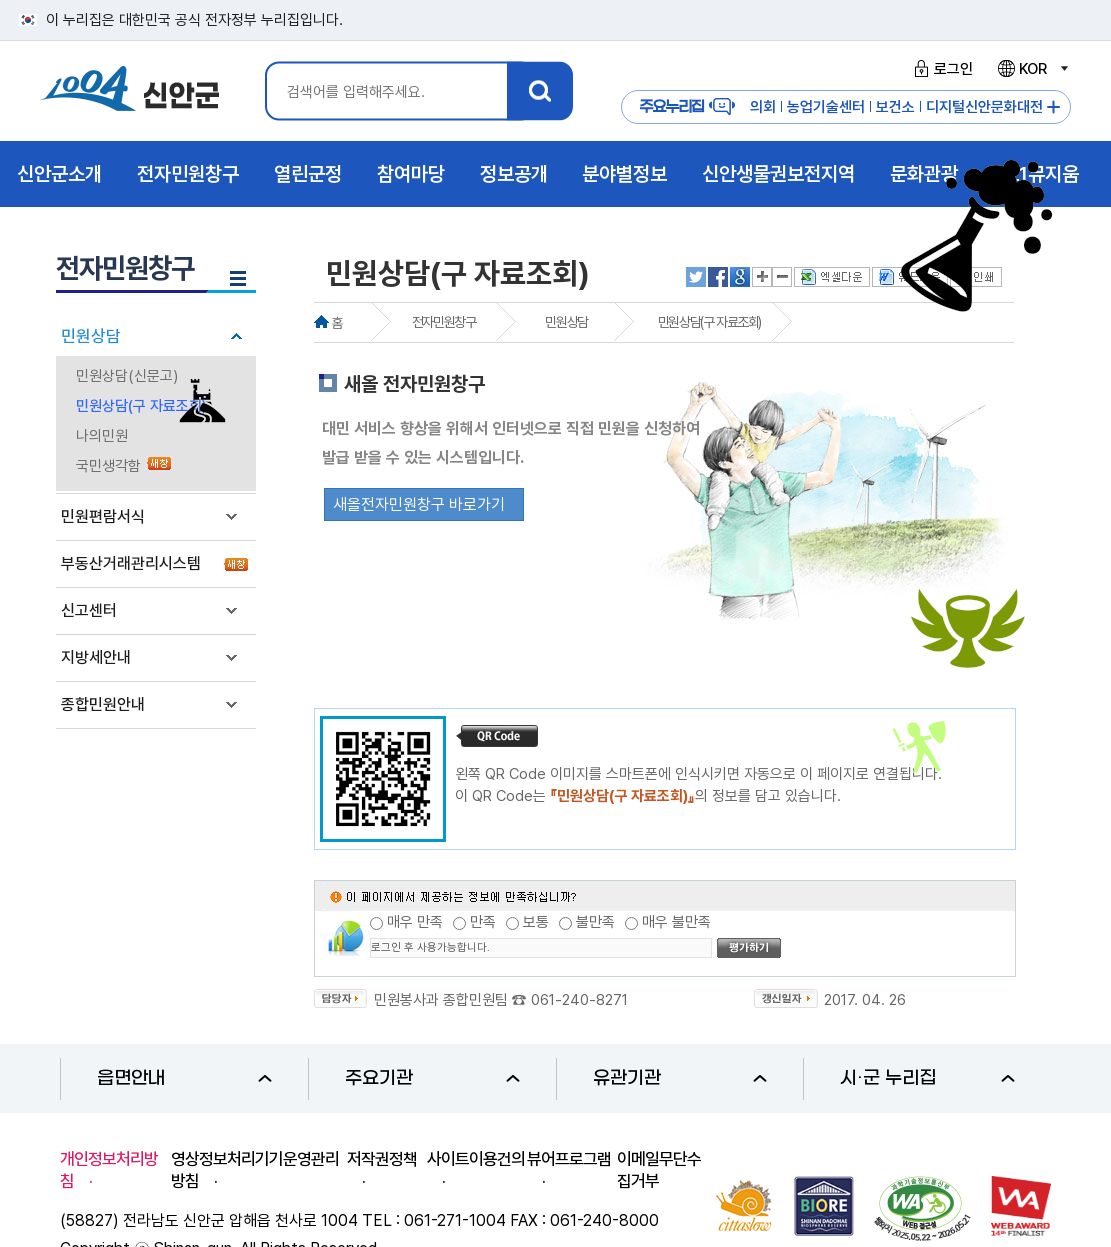  What do you see at coordinates (920, 746) in the screenshot?
I see `select warrior or fighter class` at bounding box center [920, 746].